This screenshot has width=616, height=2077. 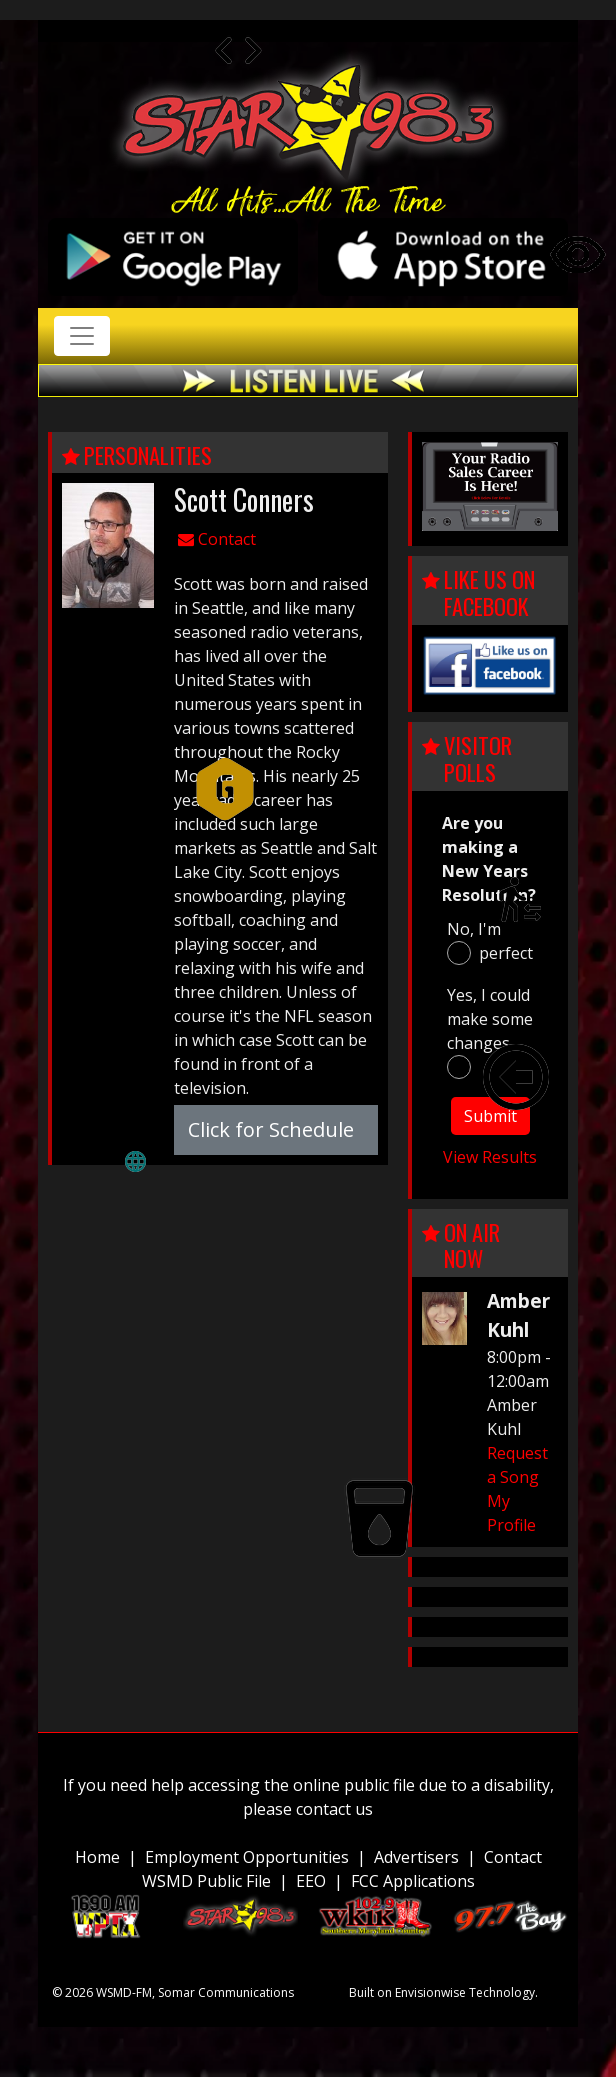 What do you see at coordinates (516, 1077) in the screenshot?
I see `go back to the previous screen` at bounding box center [516, 1077].